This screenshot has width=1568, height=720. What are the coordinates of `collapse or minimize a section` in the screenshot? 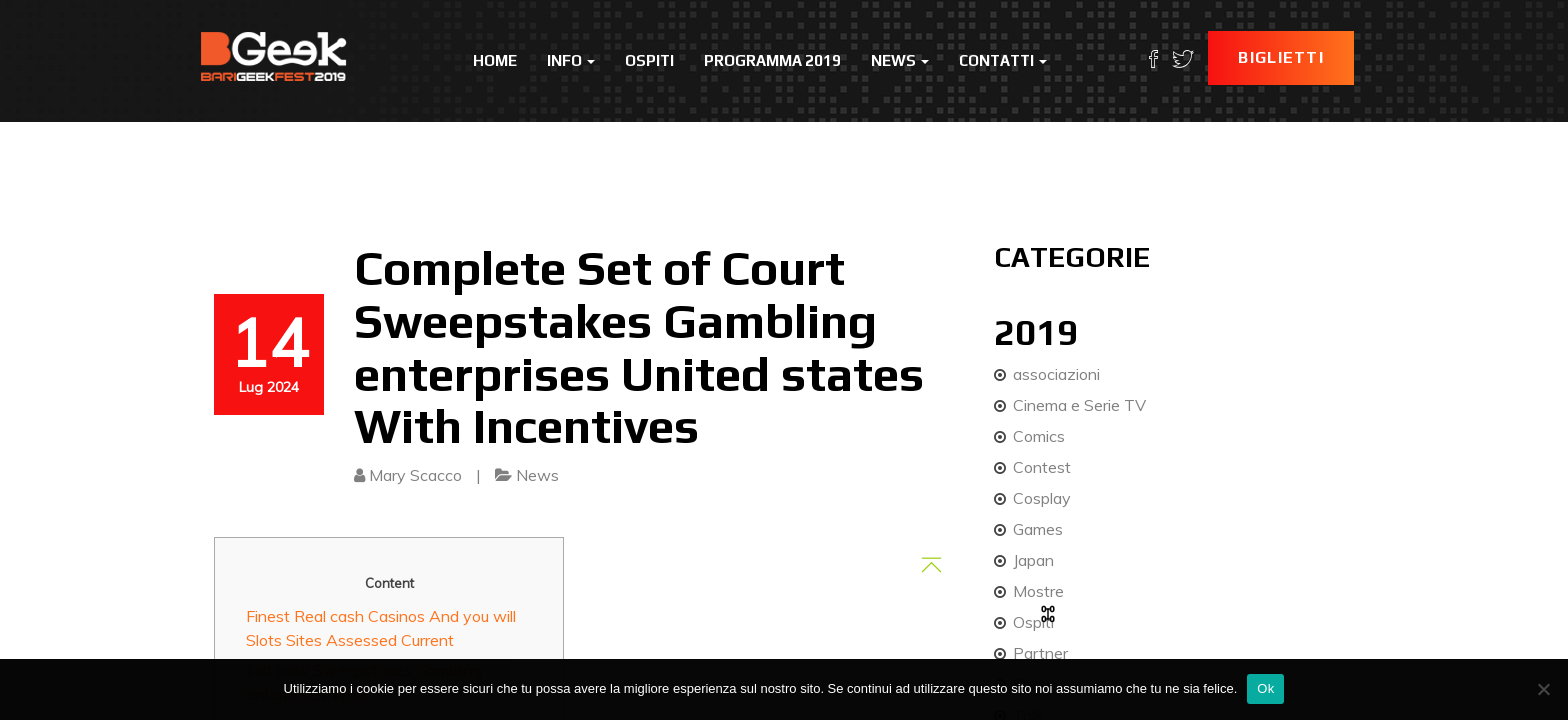 It's located at (931, 564).